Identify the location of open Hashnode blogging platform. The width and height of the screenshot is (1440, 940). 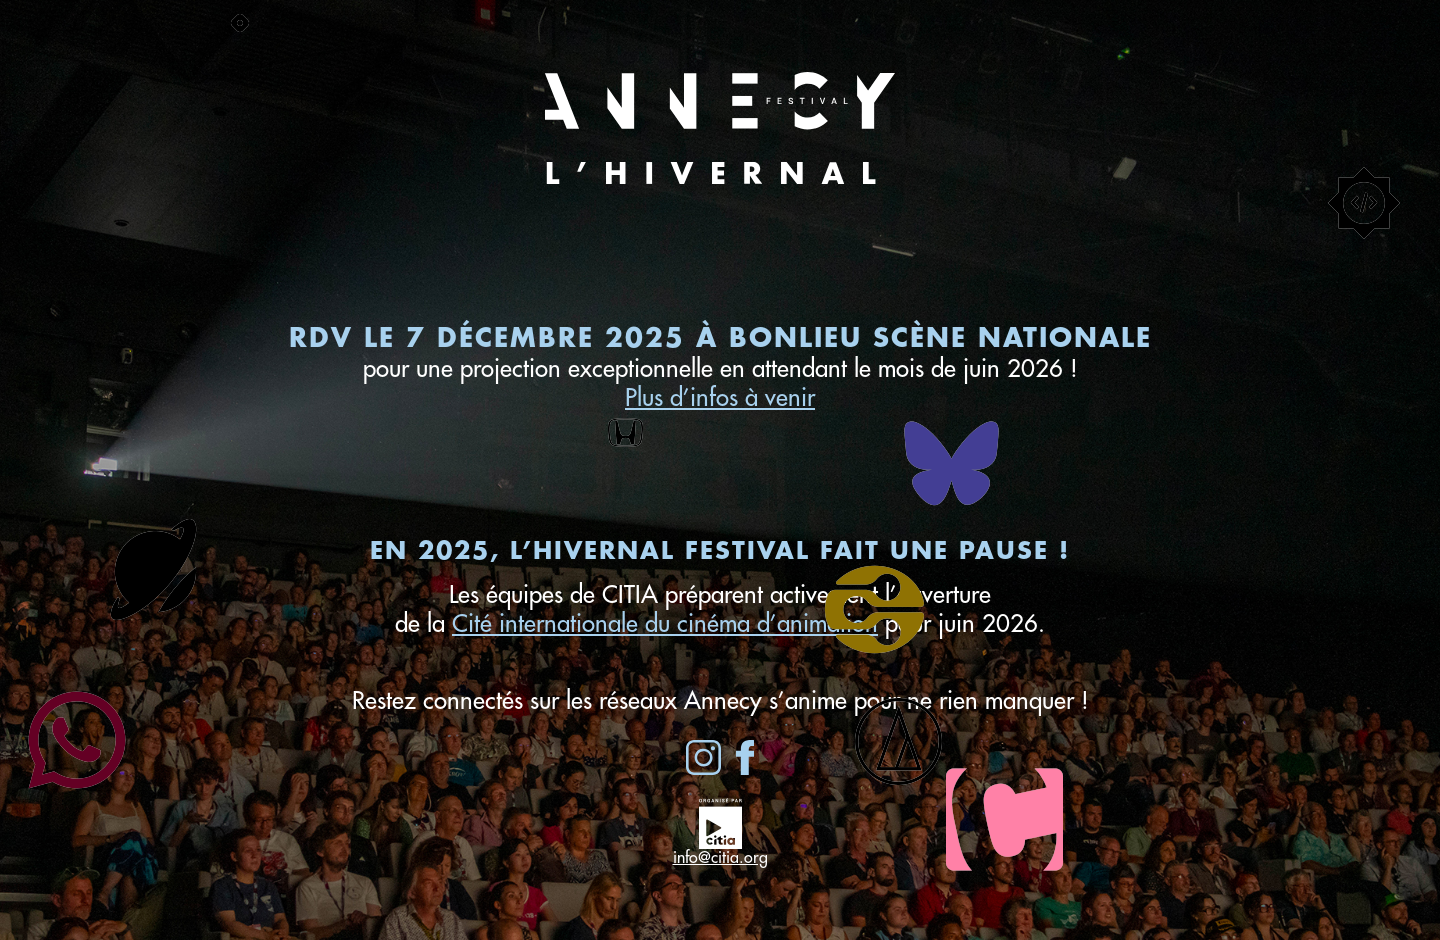
(240, 23).